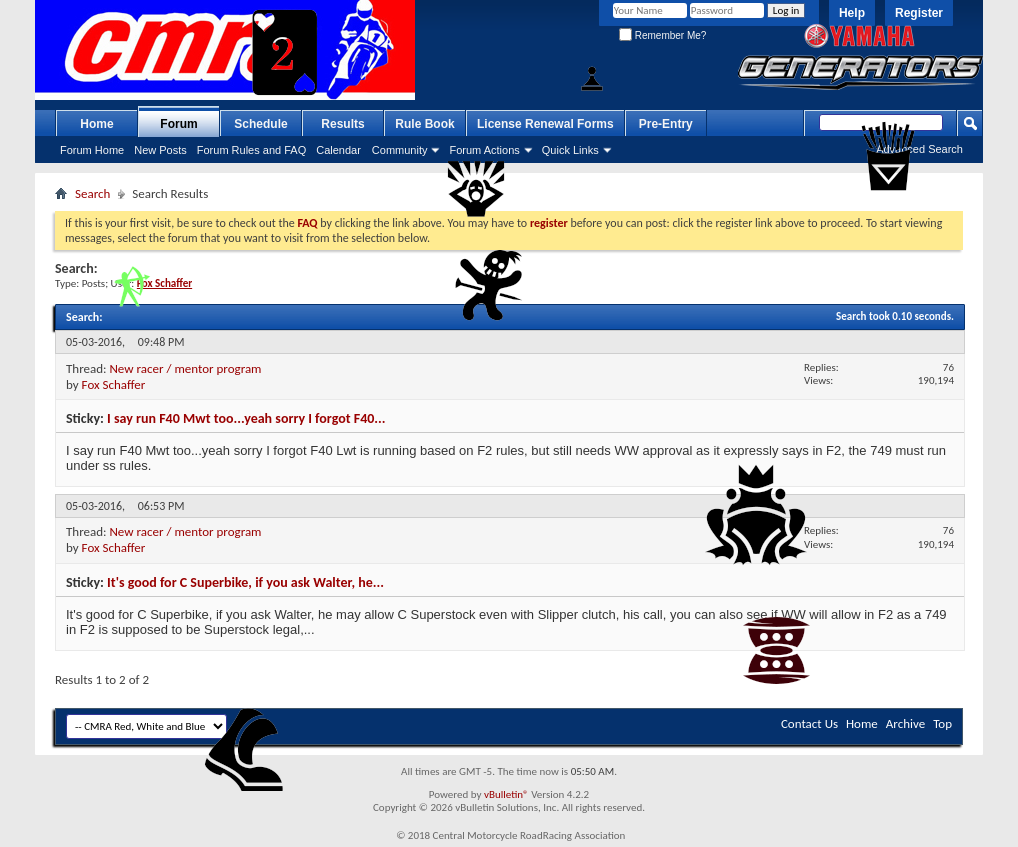 Image resolution: width=1018 pixels, height=847 pixels. Describe the element at coordinates (756, 515) in the screenshot. I see `select the frog prince character` at that location.